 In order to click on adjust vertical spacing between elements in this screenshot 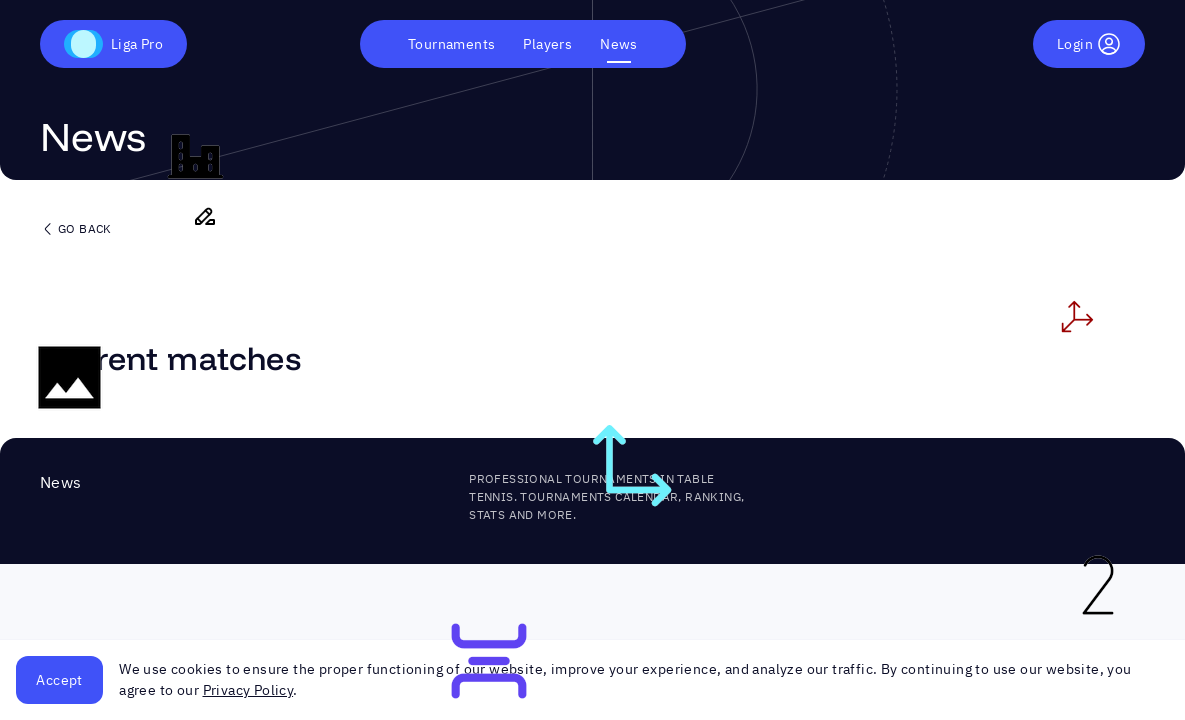, I will do `click(489, 661)`.